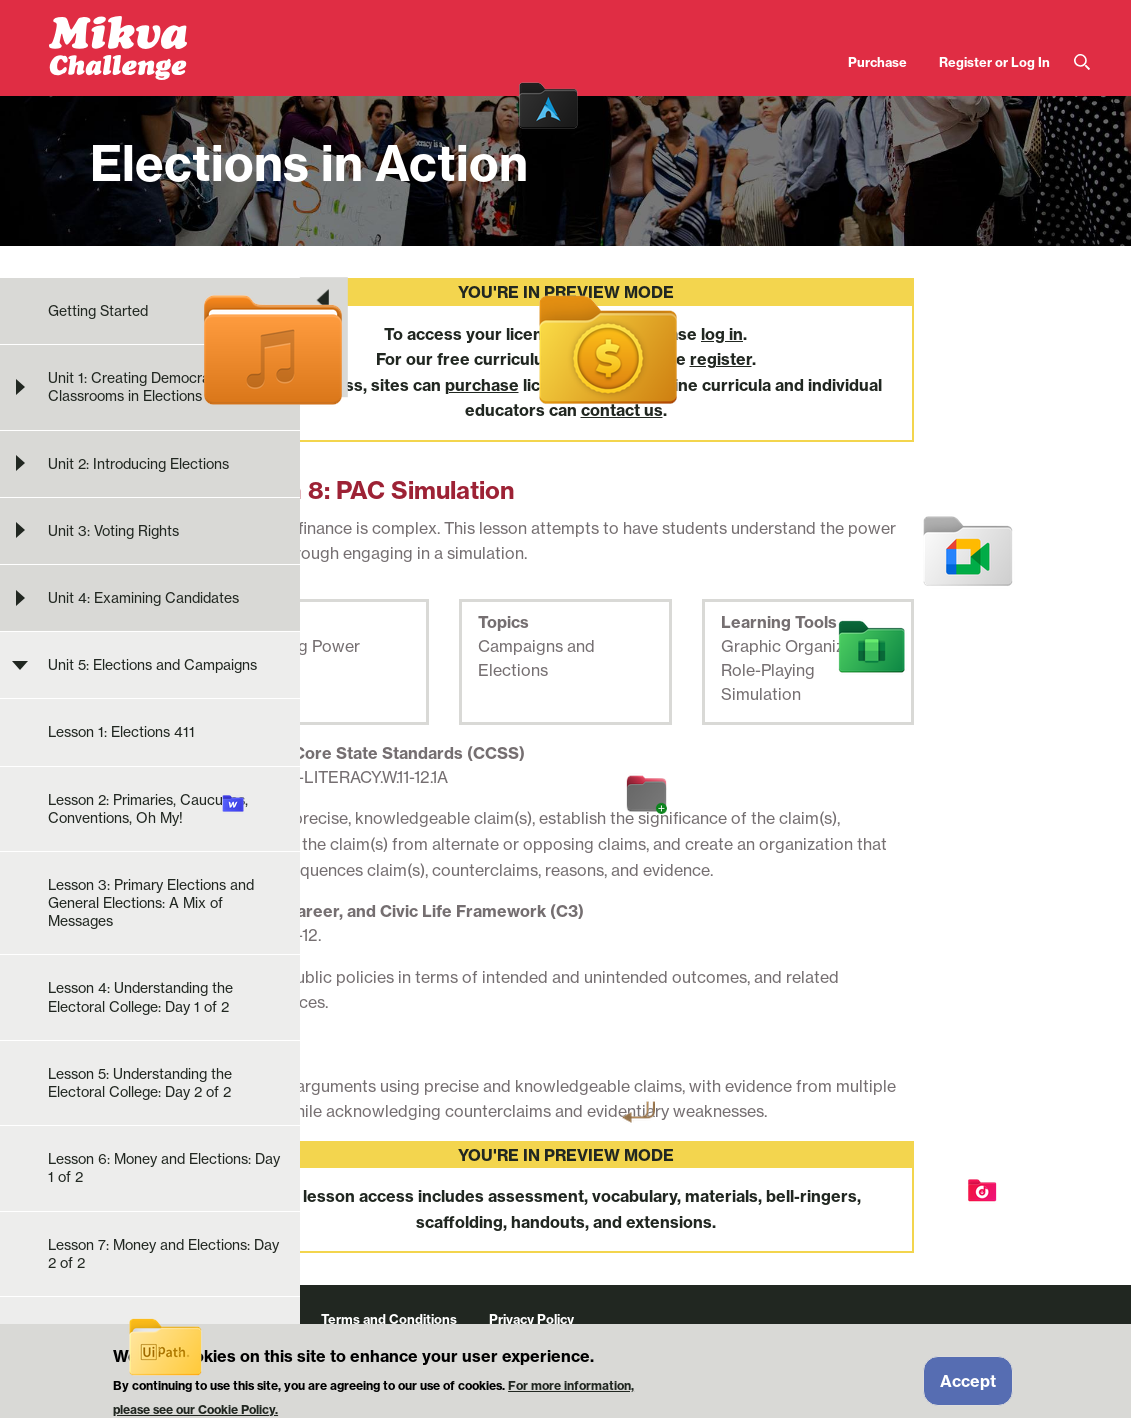 This screenshot has height=1418, width=1131. Describe the element at coordinates (871, 648) in the screenshot. I see `open windows subsystem for android files` at that location.